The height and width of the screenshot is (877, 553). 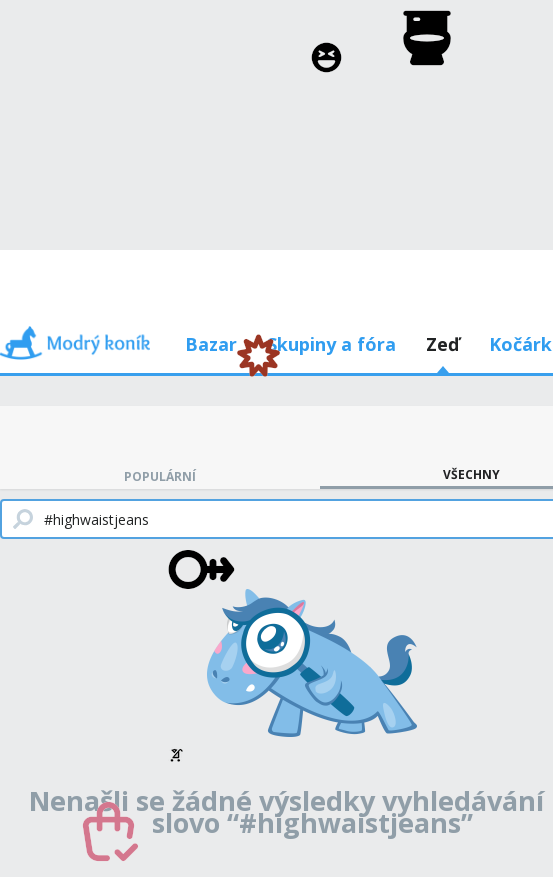 What do you see at coordinates (427, 38) in the screenshot?
I see `indicates restroom or bathroom location` at bounding box center [427, 38].